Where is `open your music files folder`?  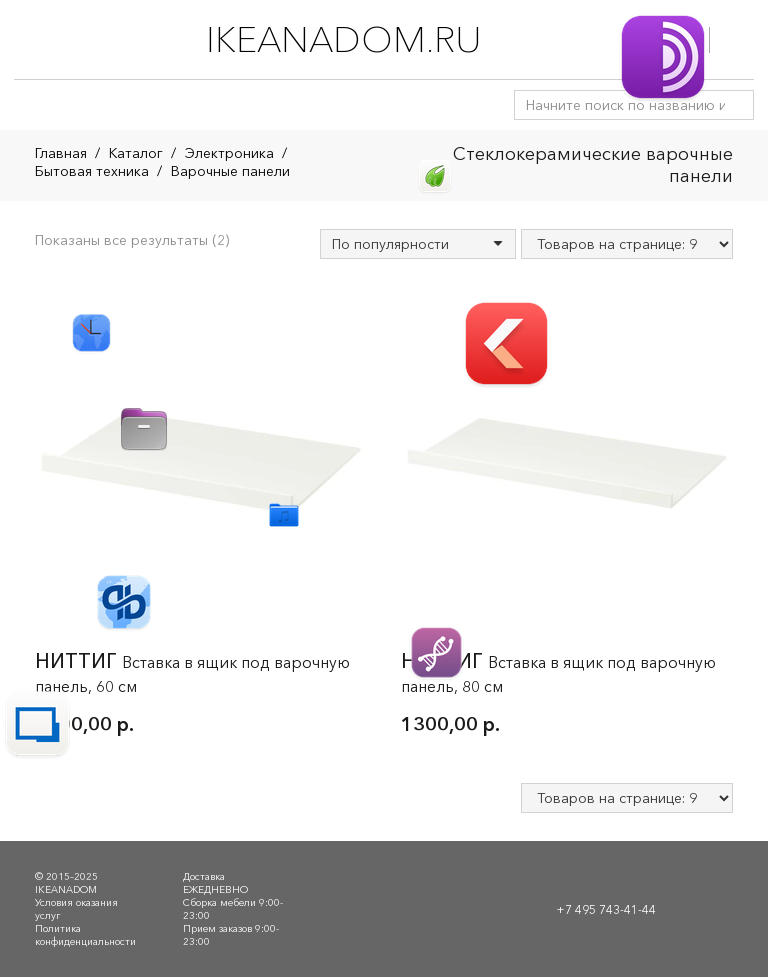 open your music files folder is located at coordinates (284, 515).